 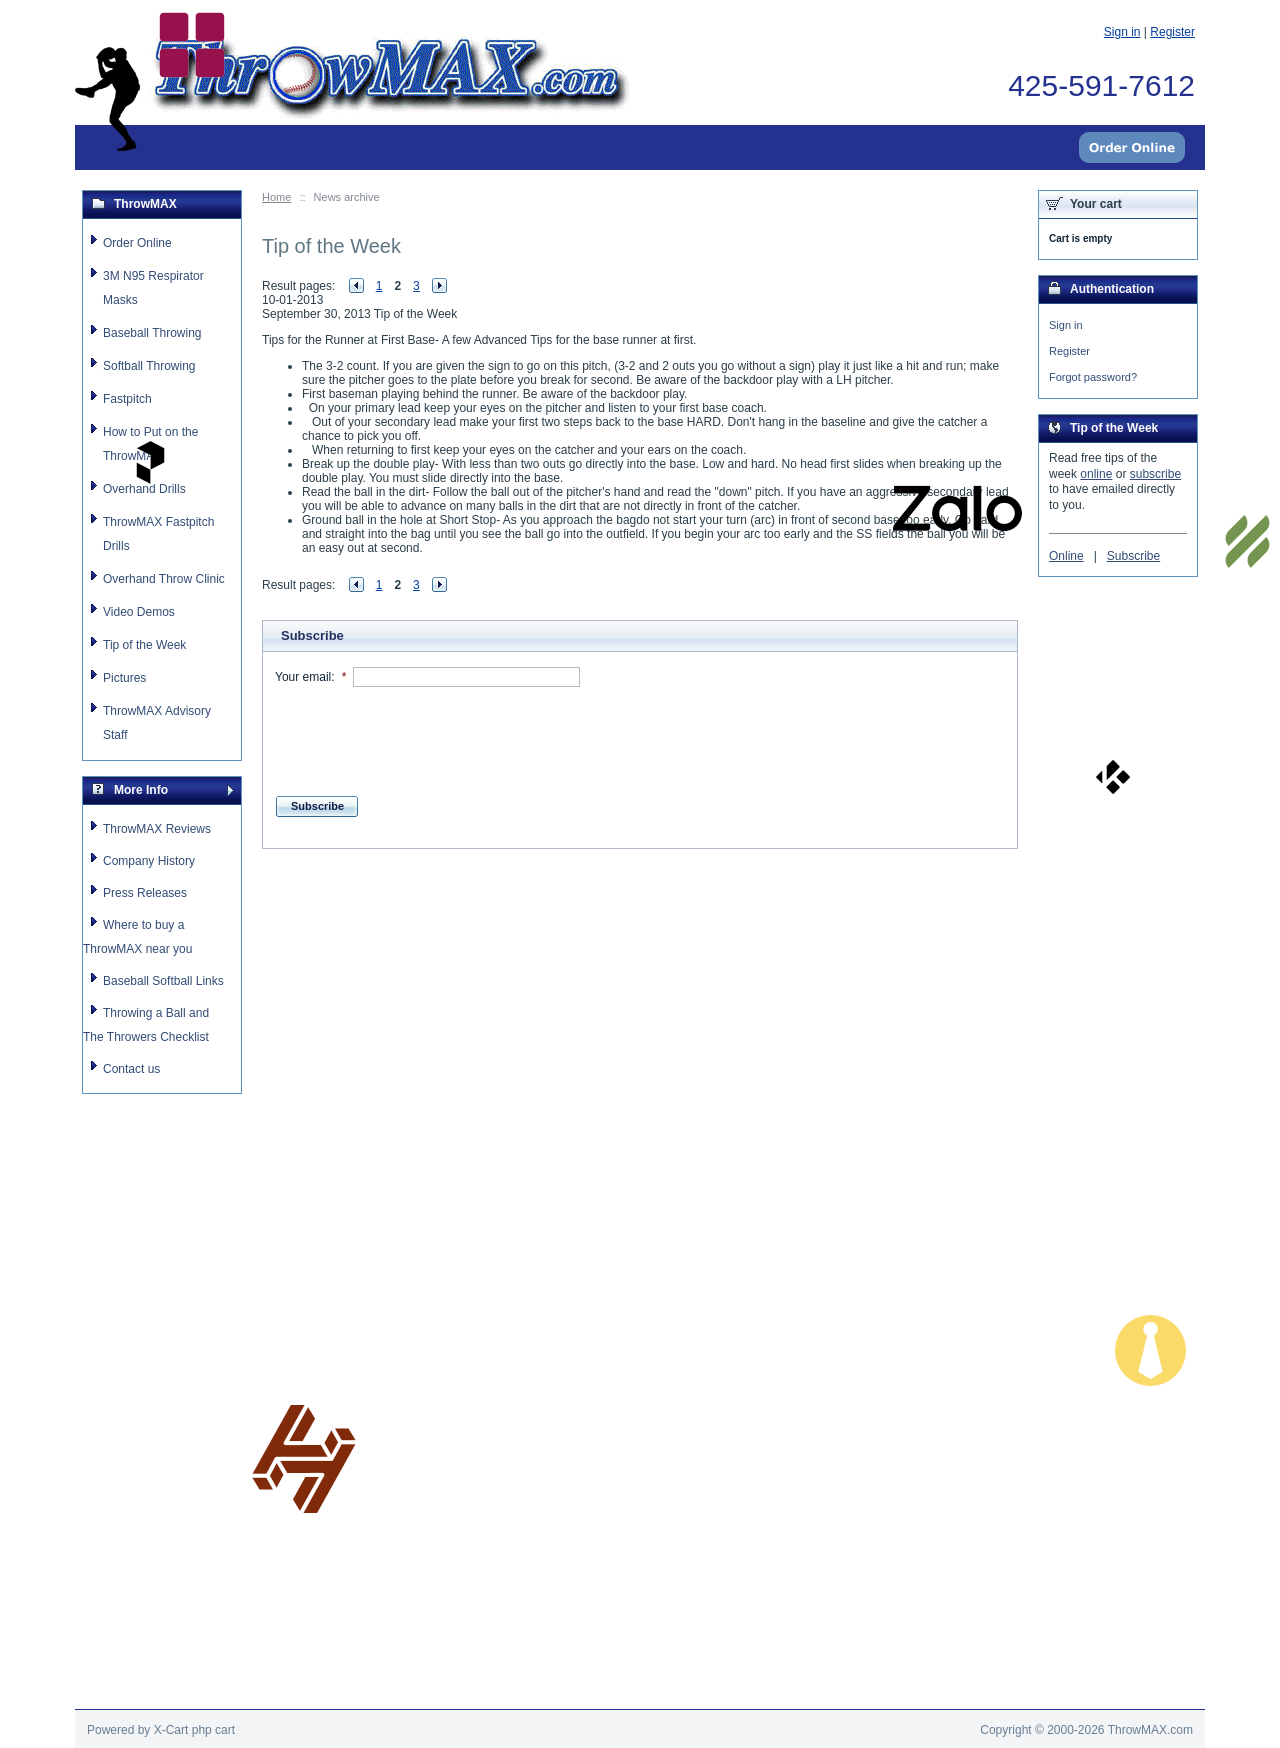 What do you see at coordinates (304, 1459) in the screenshot?
I see `handshake protocol logo` at bounding box center [304, 1459].